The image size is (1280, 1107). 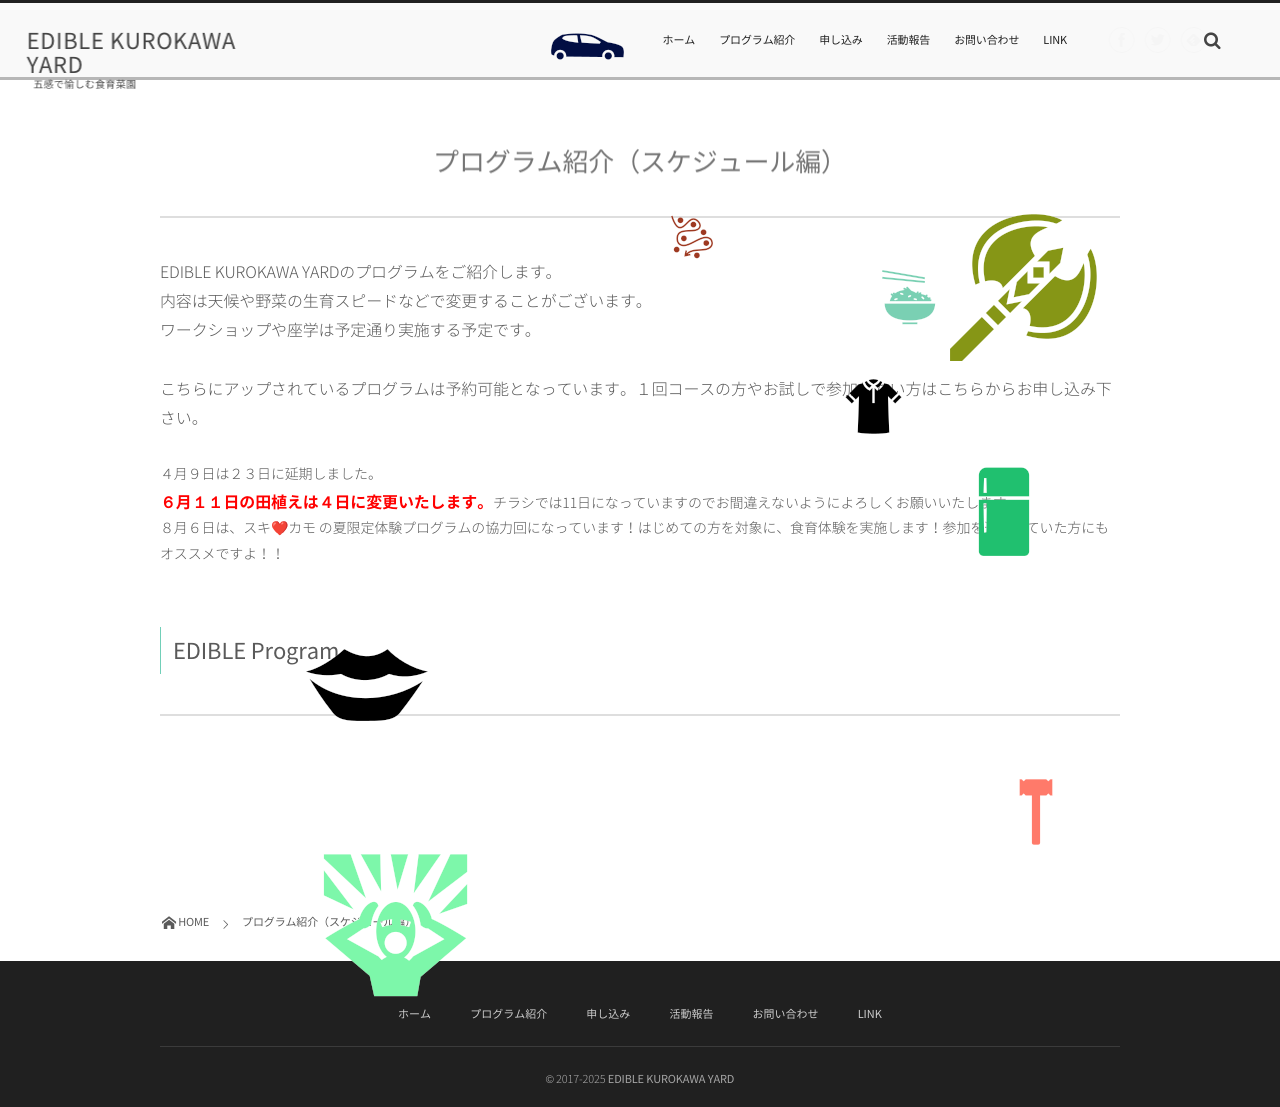 What do you see at coordinates (1004, 510) in the screenshot?
I see `access kitchen or food storage settings` at bounding box center [1004, 510].